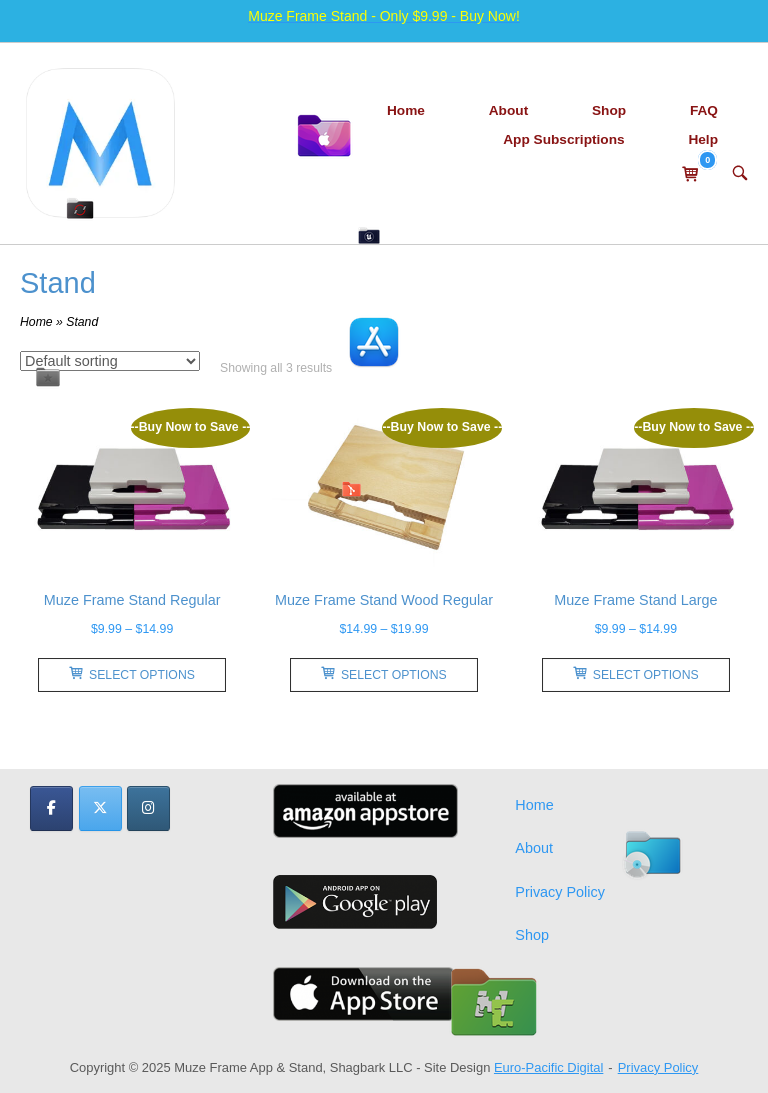  Describe the element at coordinates (80, 209) in the screenshot. I see `folder containing OpenShift project files` at that location.